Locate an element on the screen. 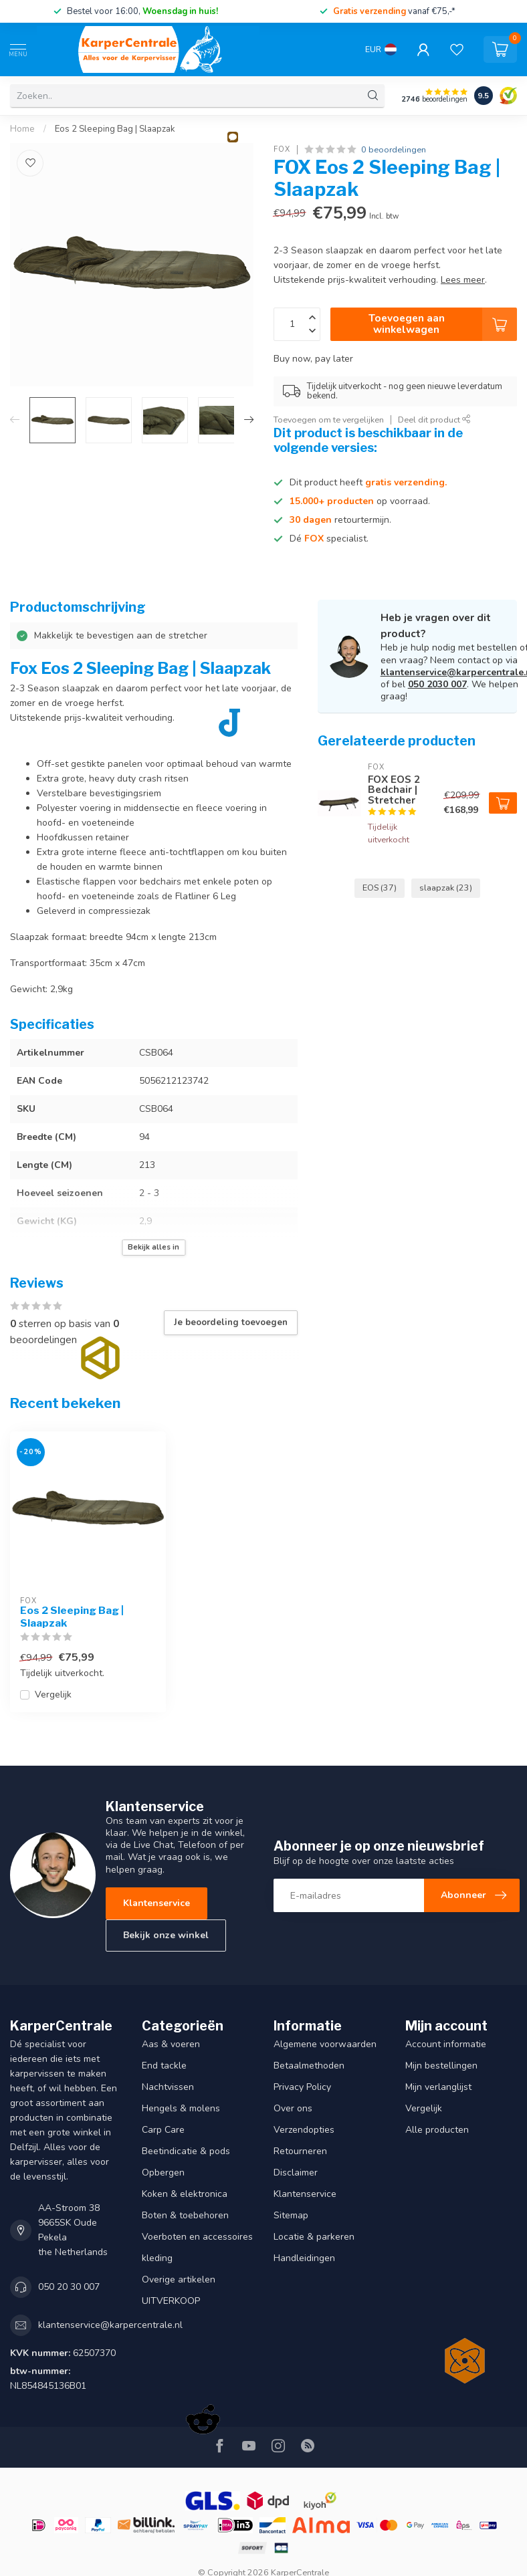 The width and height of the screenshot is (527, 2576). open iMessage app is located at coordinates (233, 137).